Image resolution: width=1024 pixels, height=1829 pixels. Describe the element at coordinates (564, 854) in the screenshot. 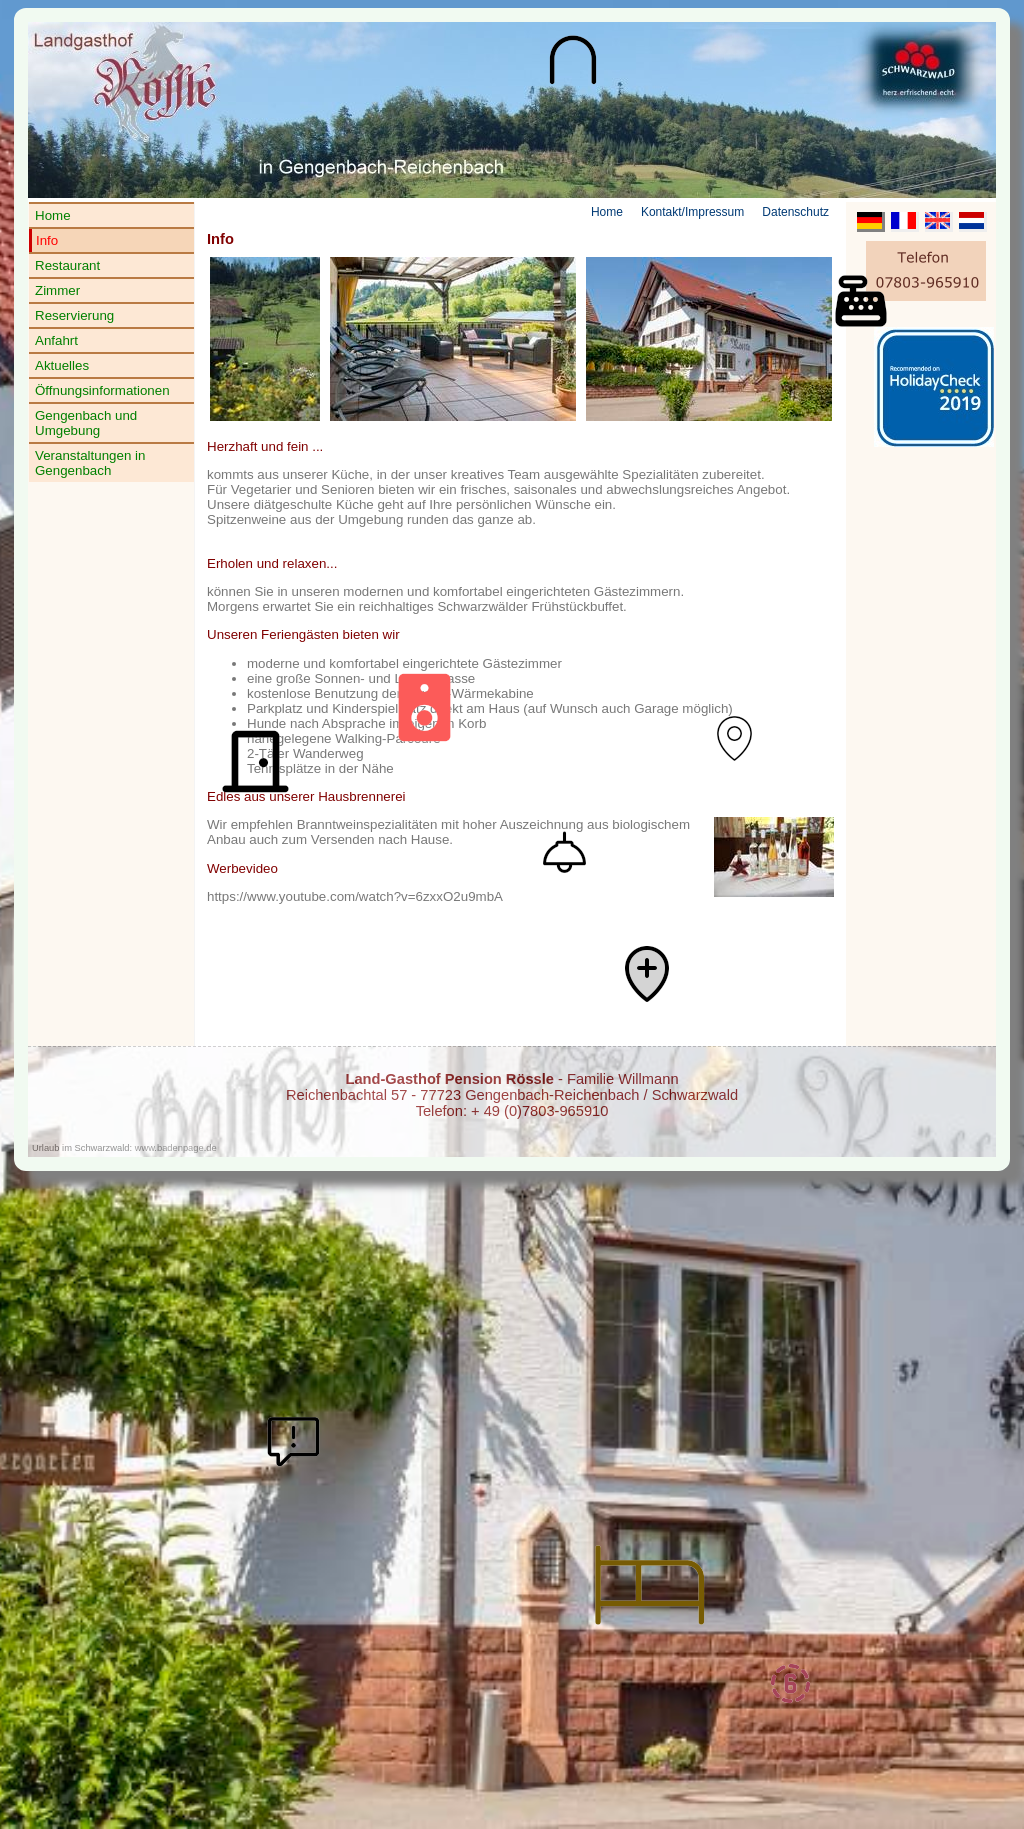

I see `toggle pendant lamp or ceiling light` at that location.